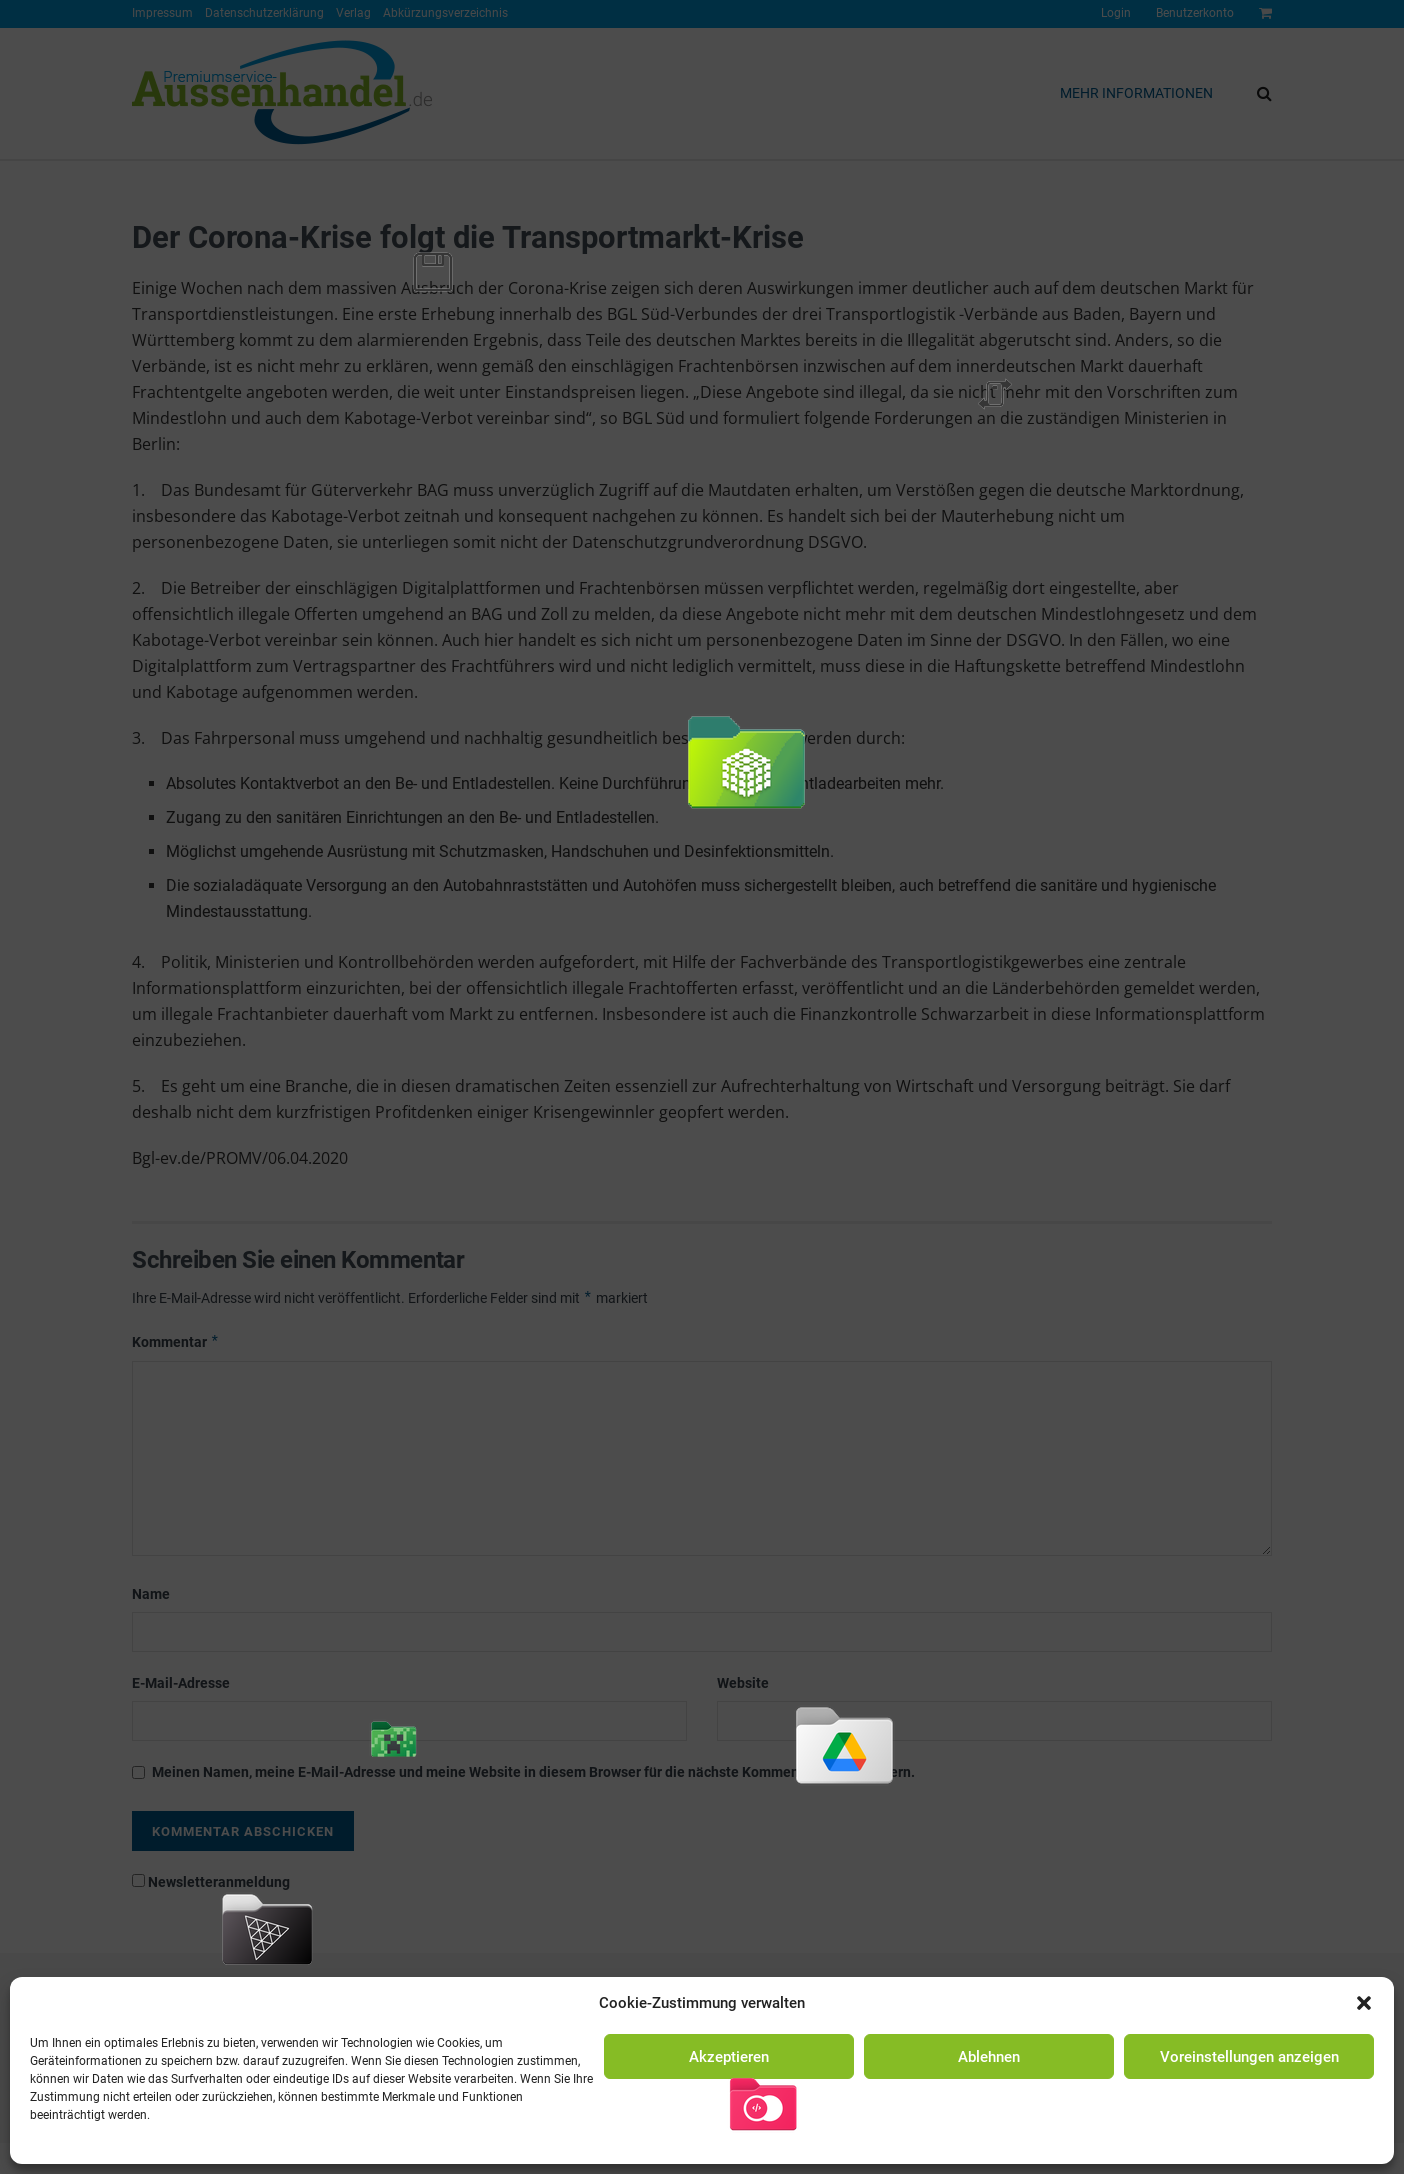 This screenshot has height=2174, width=1404. Describe the element at coordinates (995, 394) in the screenshot. I see `configure network proxy settings` at that location.